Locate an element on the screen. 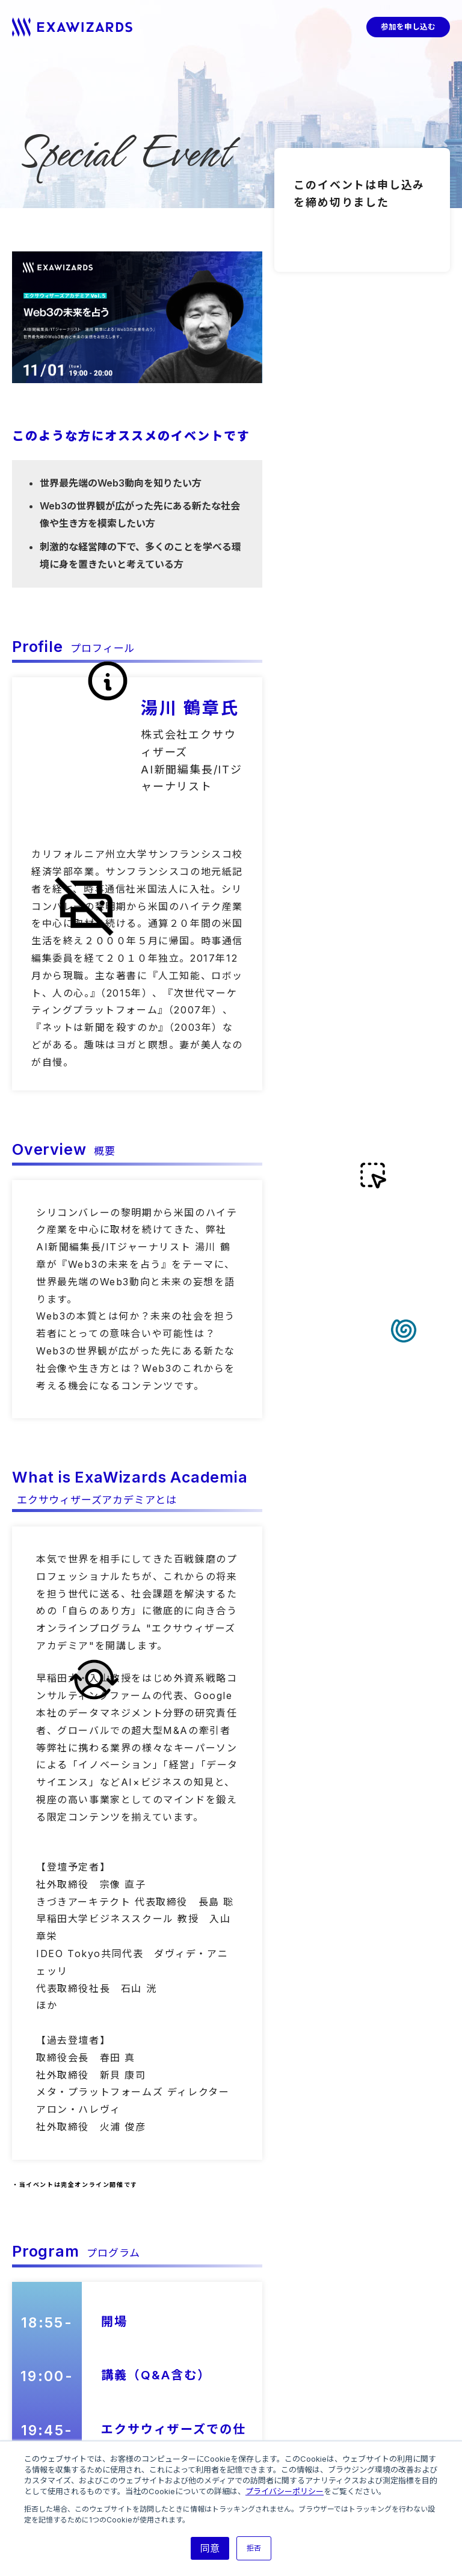  select or draw a custom region is located at coordinates (372, 1175).